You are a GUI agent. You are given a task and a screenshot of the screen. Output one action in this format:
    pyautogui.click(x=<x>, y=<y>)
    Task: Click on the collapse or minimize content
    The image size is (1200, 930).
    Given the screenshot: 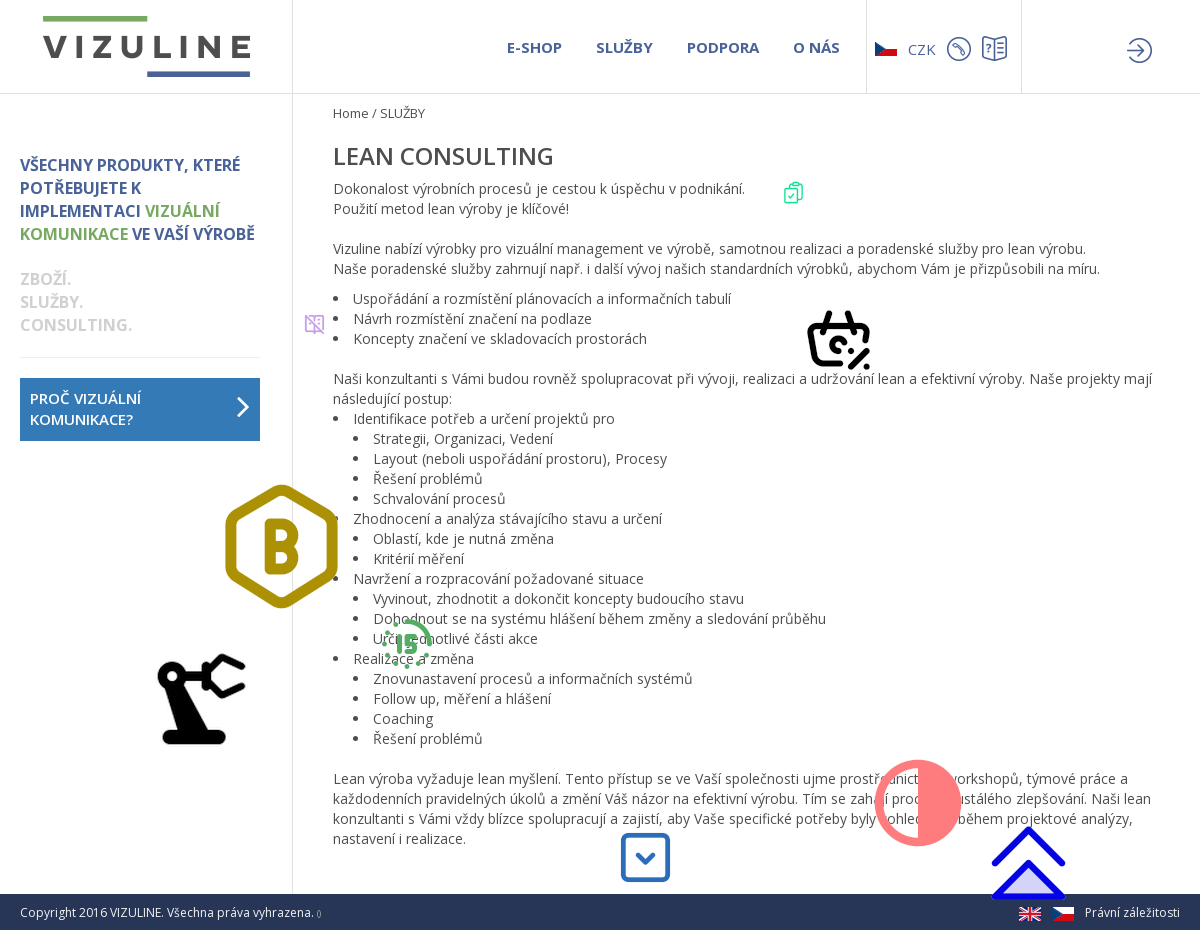 What is the action you would take?
    pyautogui.click(x=1028, y=866)
    